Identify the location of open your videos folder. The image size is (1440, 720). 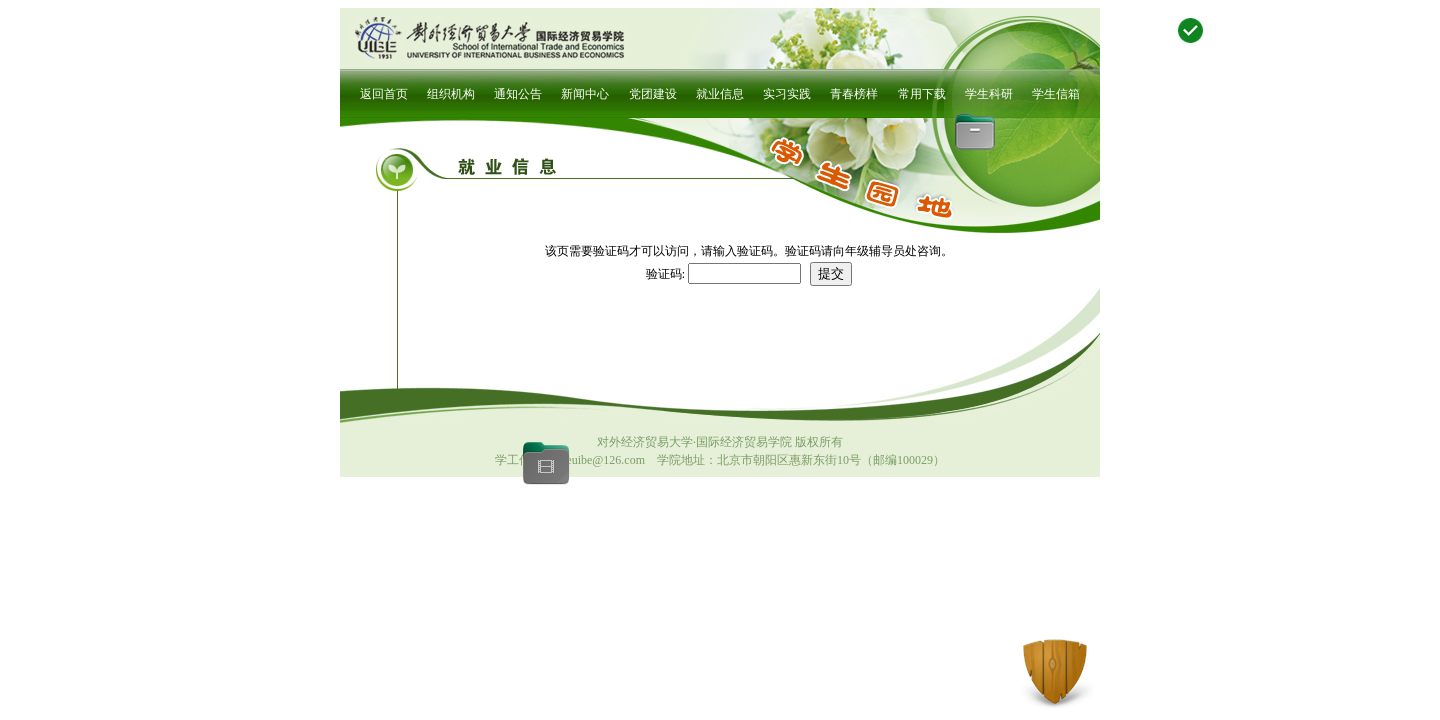
(546, 463).